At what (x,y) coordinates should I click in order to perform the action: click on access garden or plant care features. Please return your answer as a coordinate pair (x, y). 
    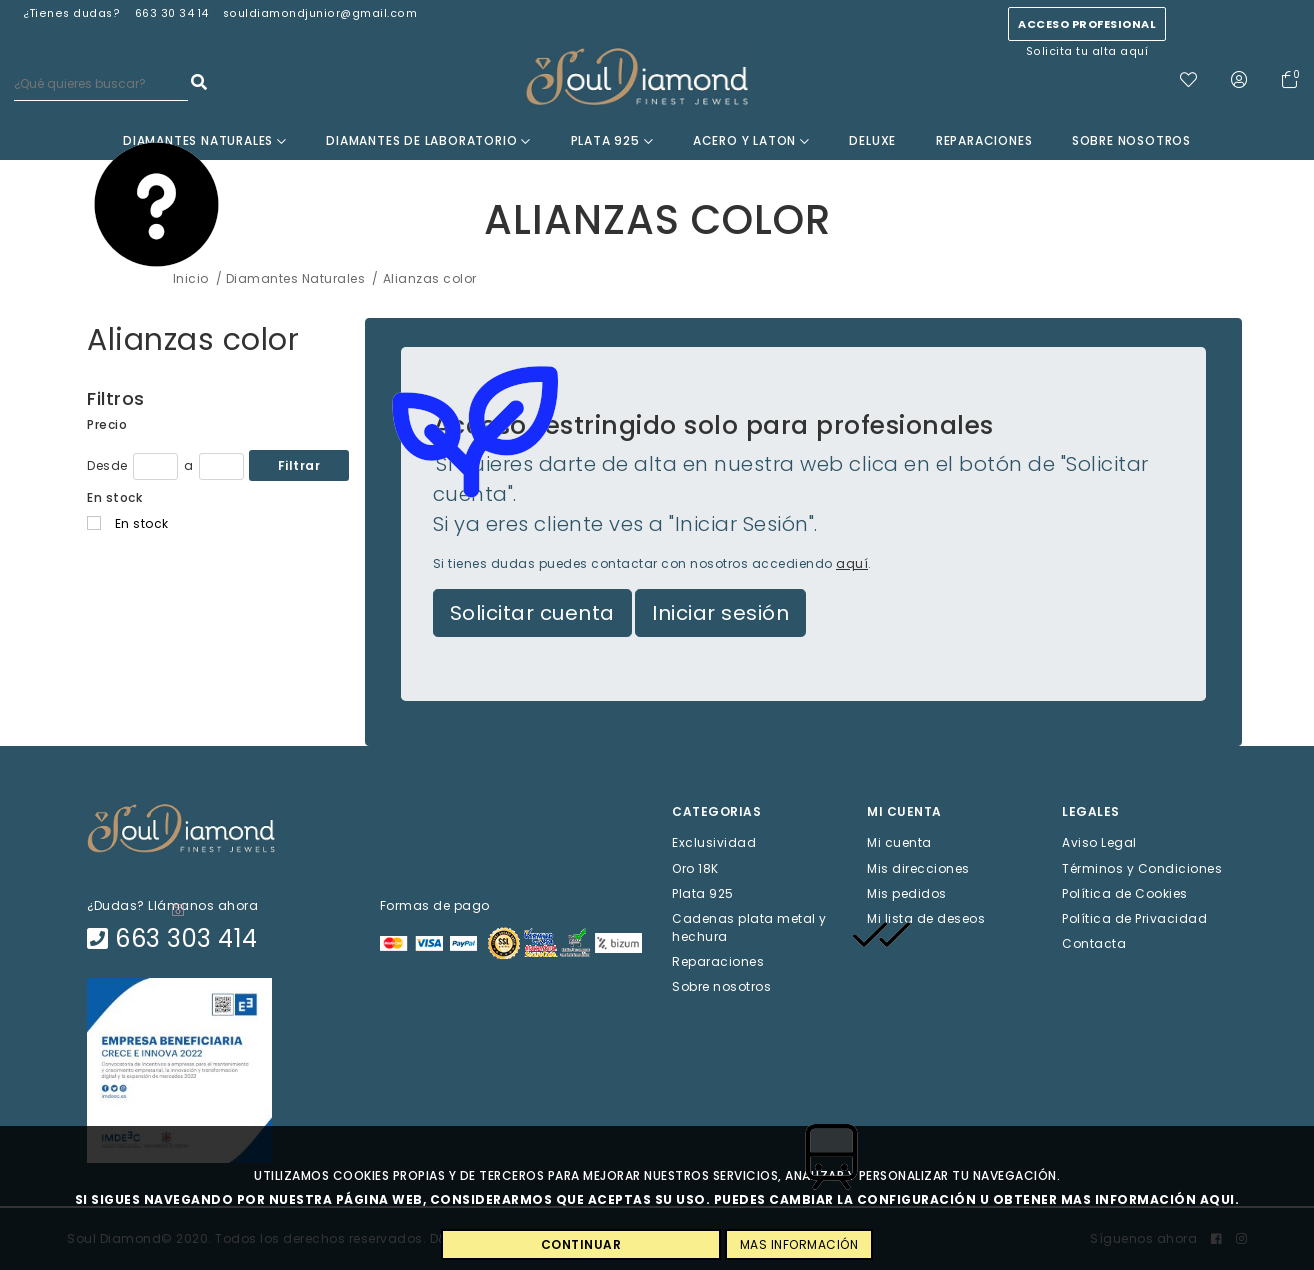
    Looking at the image, I should click on (474, 424).